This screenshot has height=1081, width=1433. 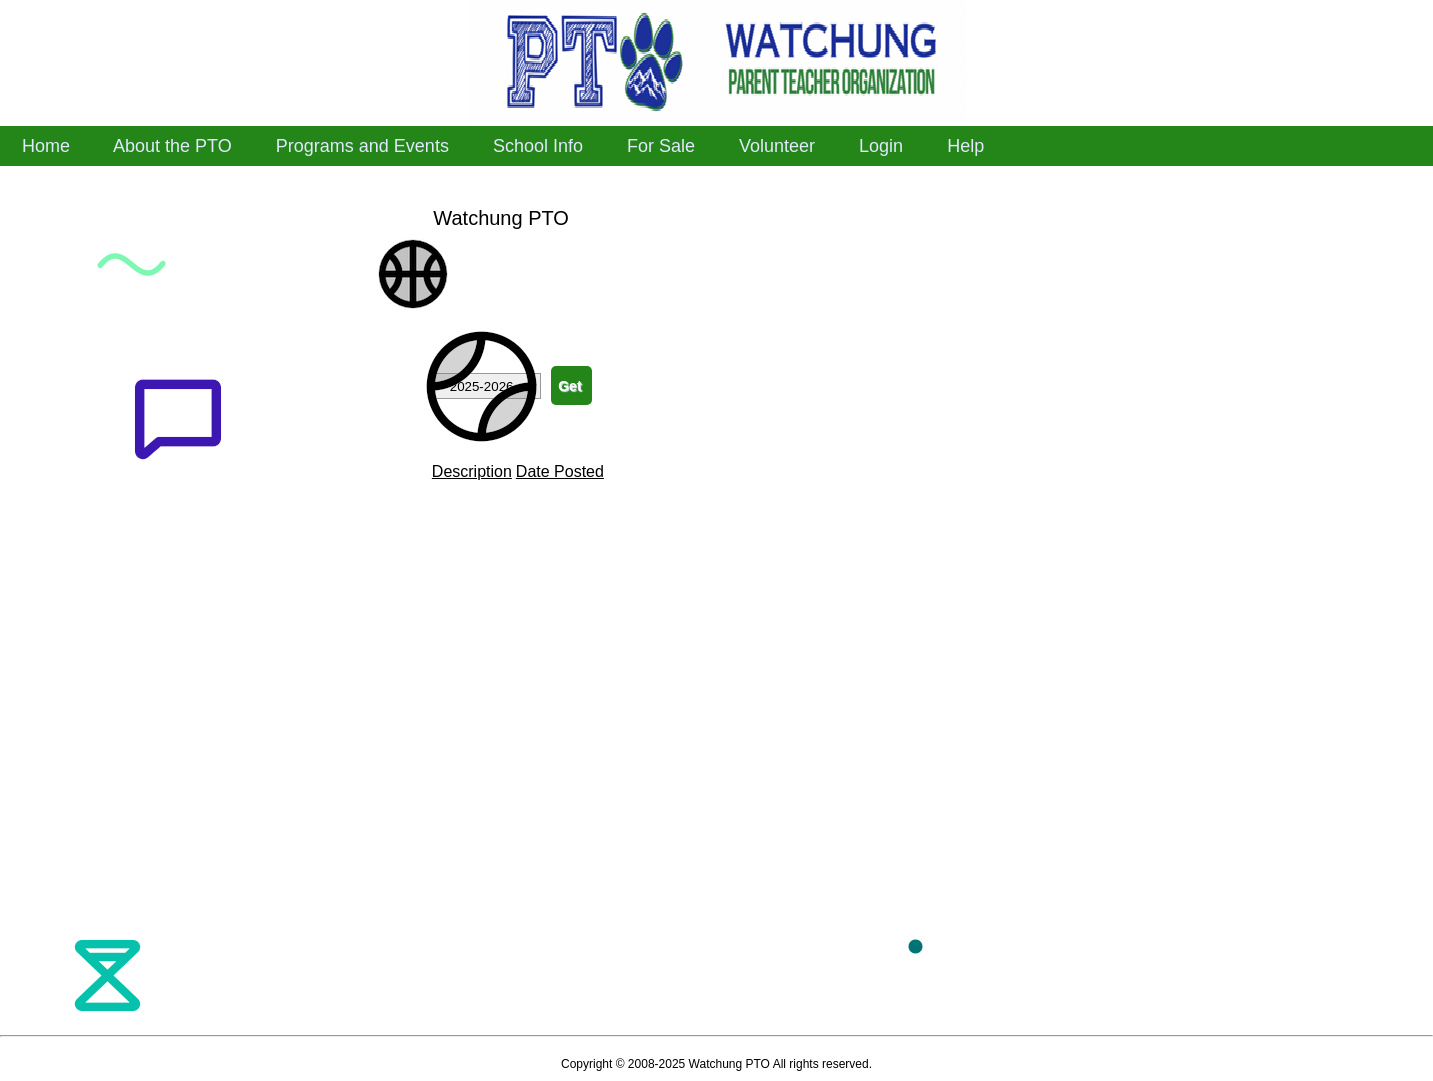 What do you see at coordinates (915, 946) in the screenshot?
I see `indicates an unread notification or new item` at bounding box center [915, 946].